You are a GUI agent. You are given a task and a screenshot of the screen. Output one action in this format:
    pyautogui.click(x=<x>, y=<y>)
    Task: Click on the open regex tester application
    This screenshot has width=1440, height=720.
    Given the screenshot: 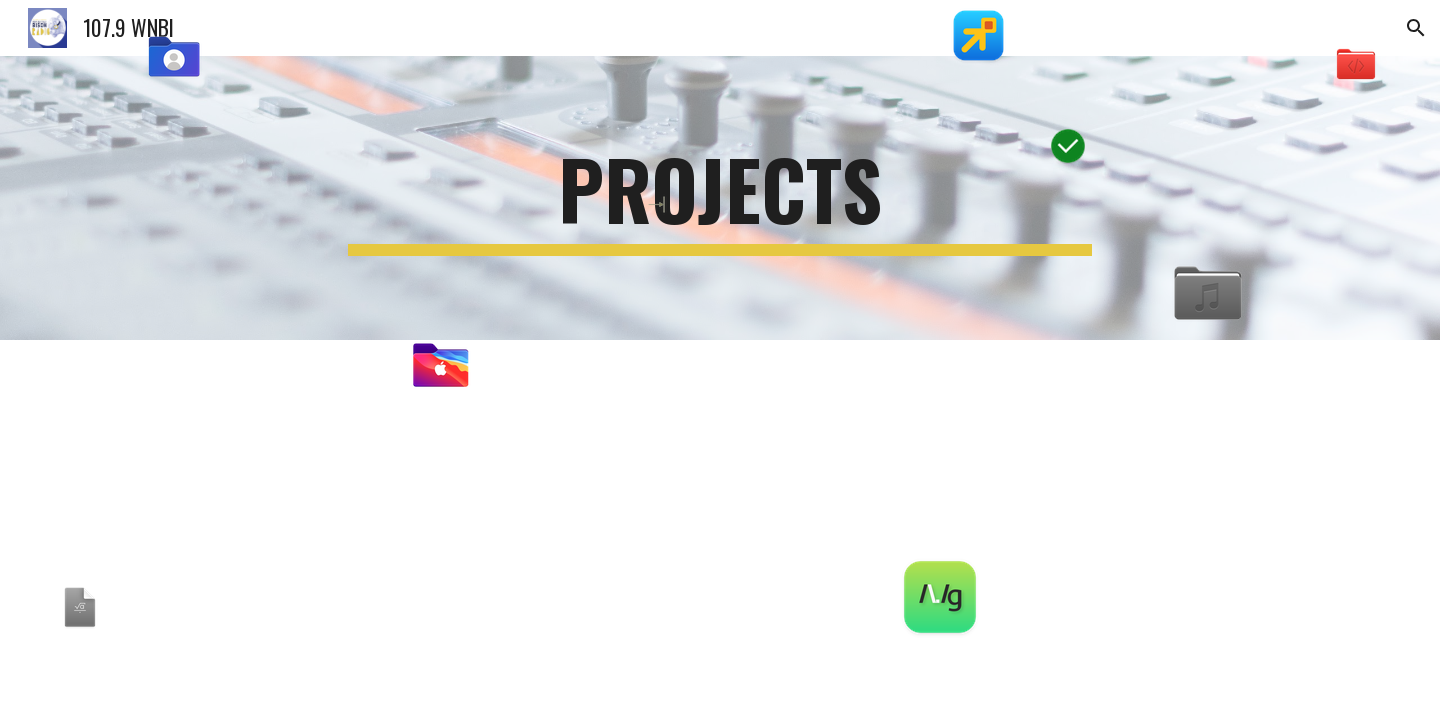 What is the action you would take?
    pyautogui.click(x=940, y=597)
    